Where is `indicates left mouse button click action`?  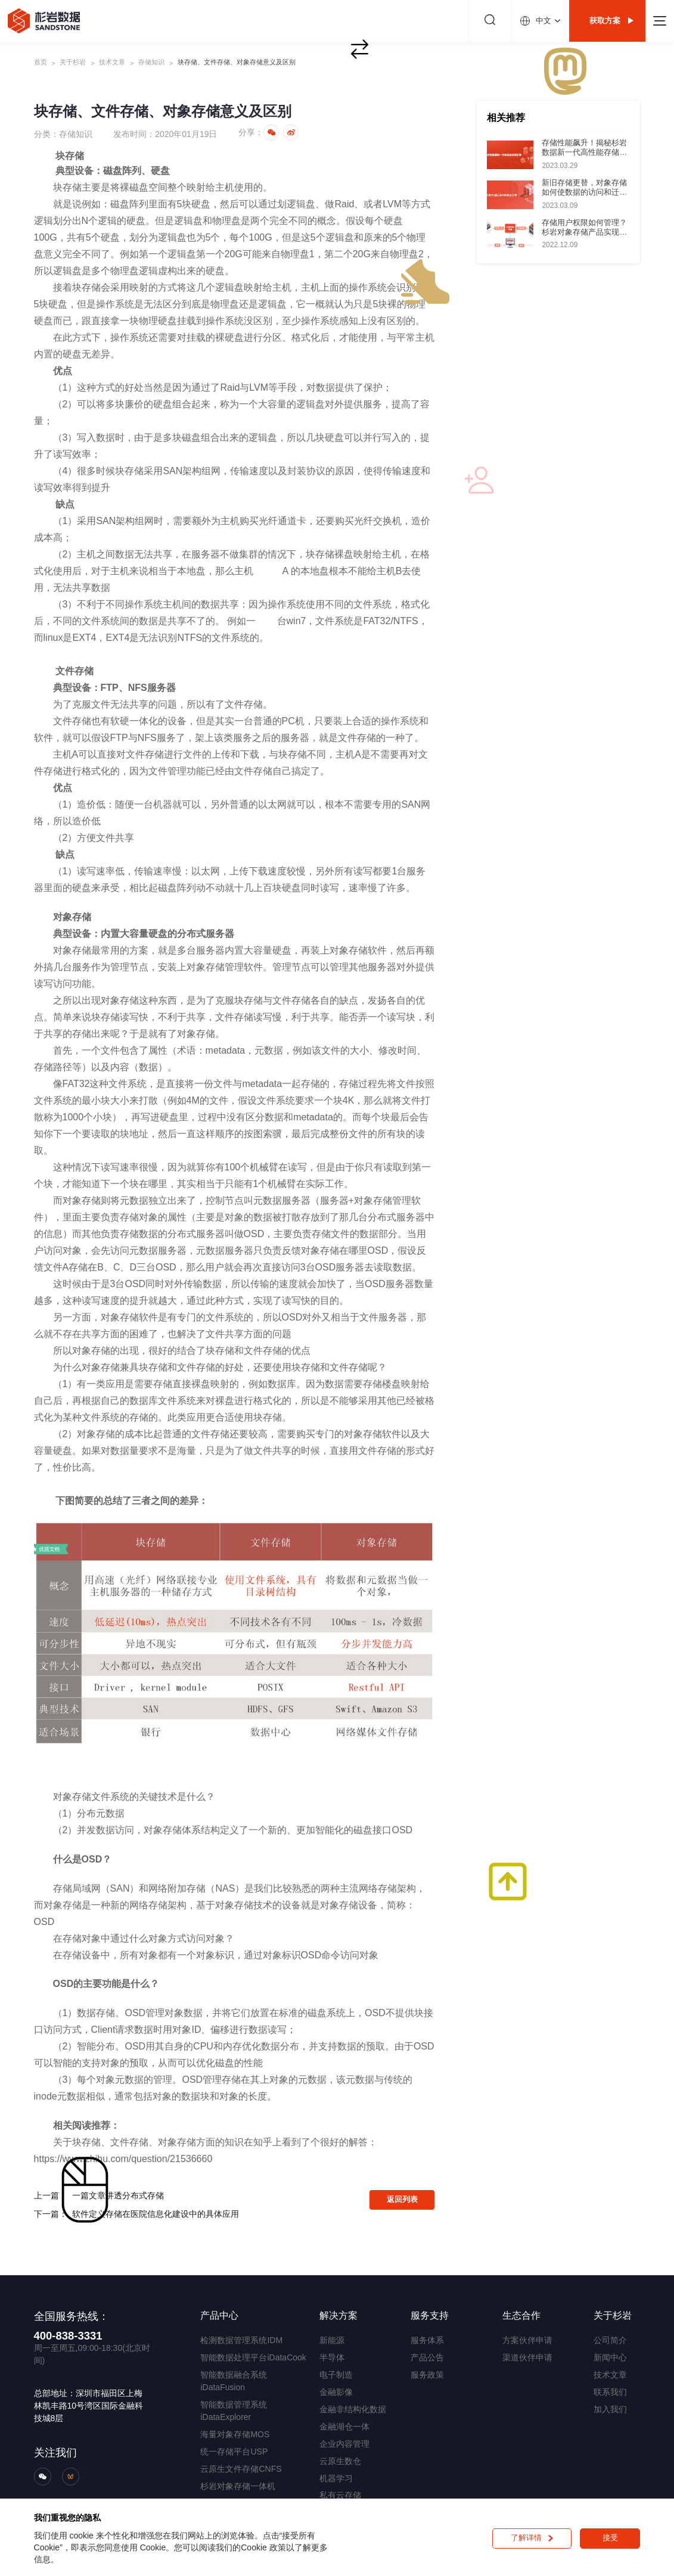 indicates left mouse button click action is located at coordinates (85, 2189).